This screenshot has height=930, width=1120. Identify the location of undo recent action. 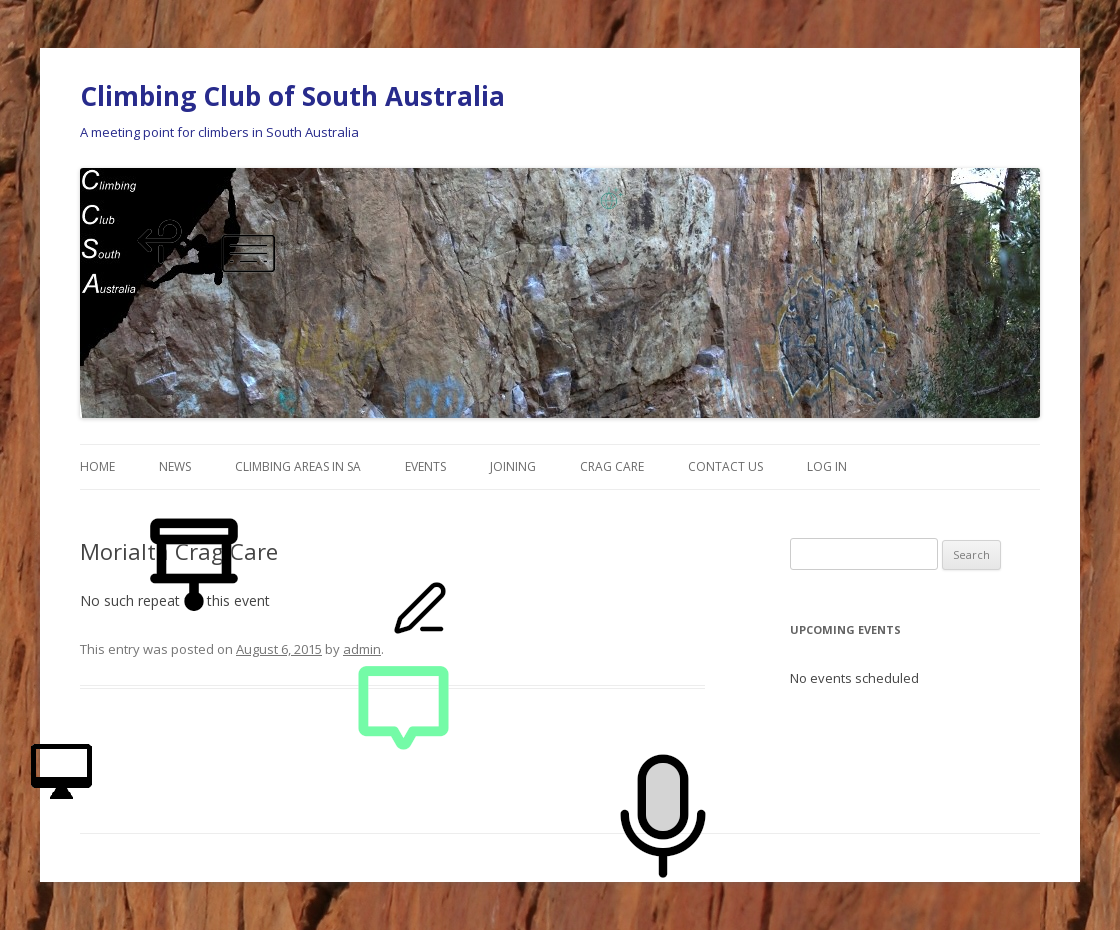
(158, 240).